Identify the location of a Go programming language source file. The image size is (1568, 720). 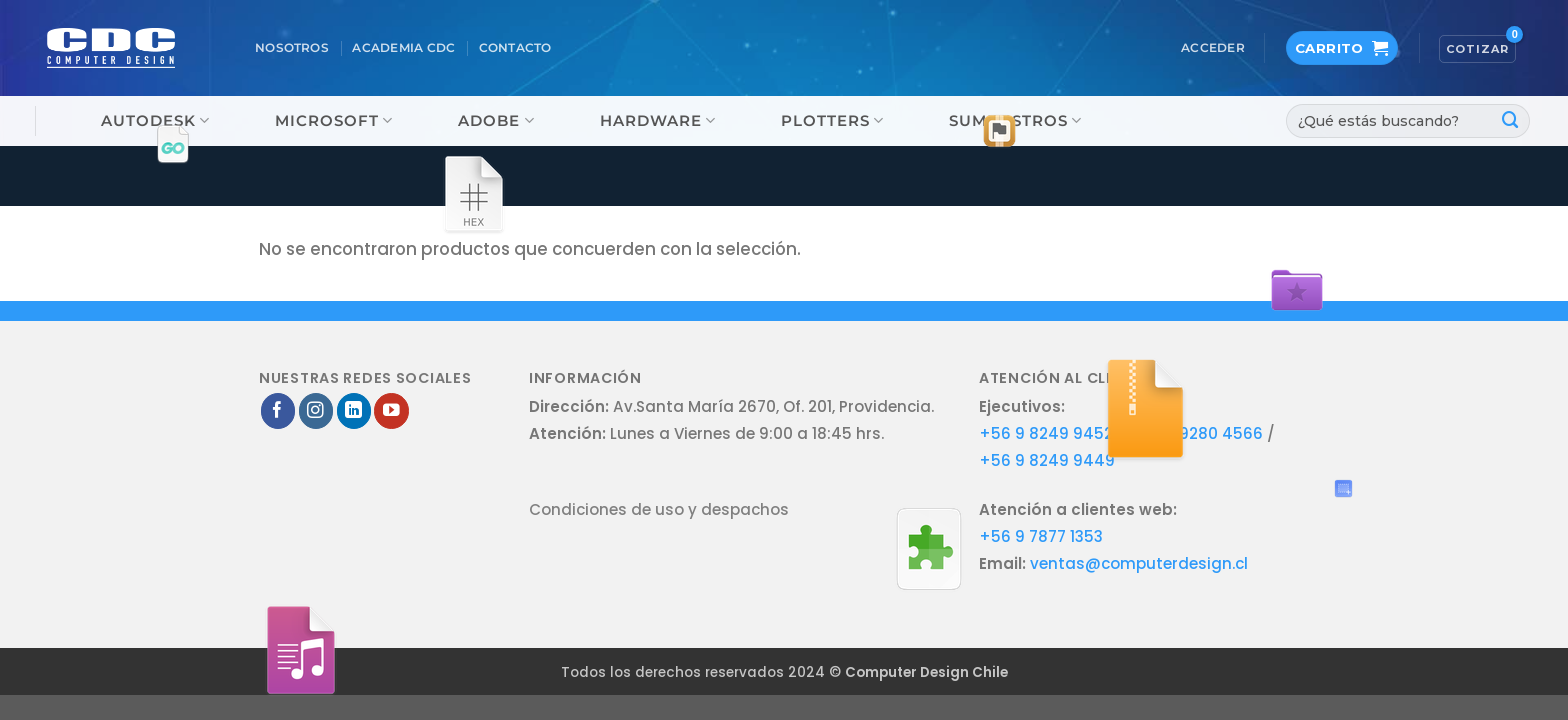
(173, 144).